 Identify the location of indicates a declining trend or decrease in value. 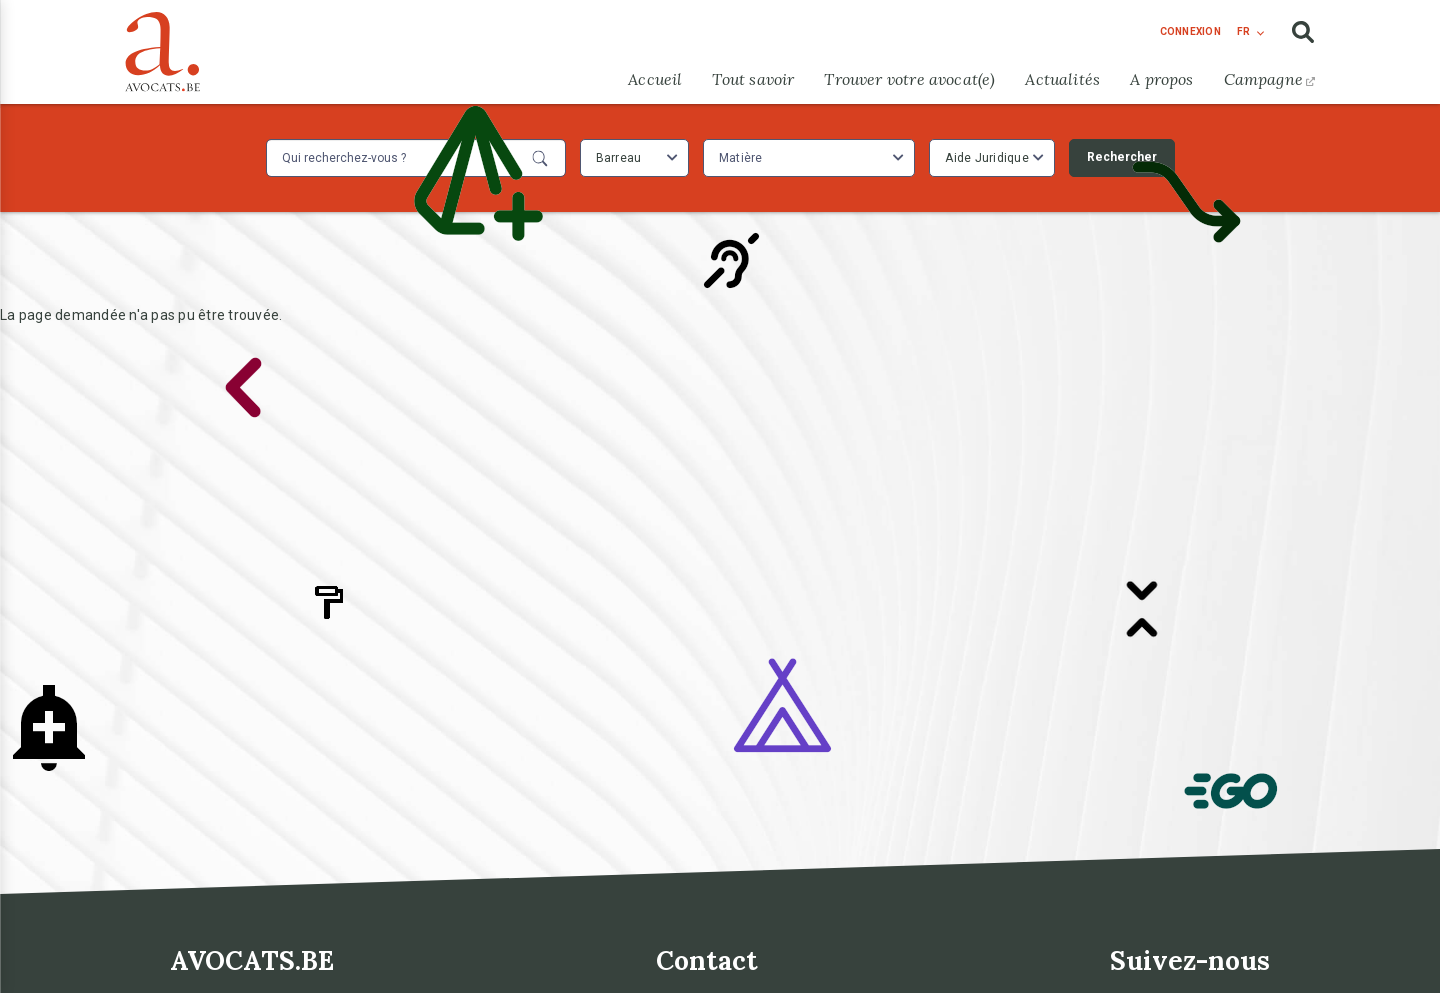
(1186, 199).